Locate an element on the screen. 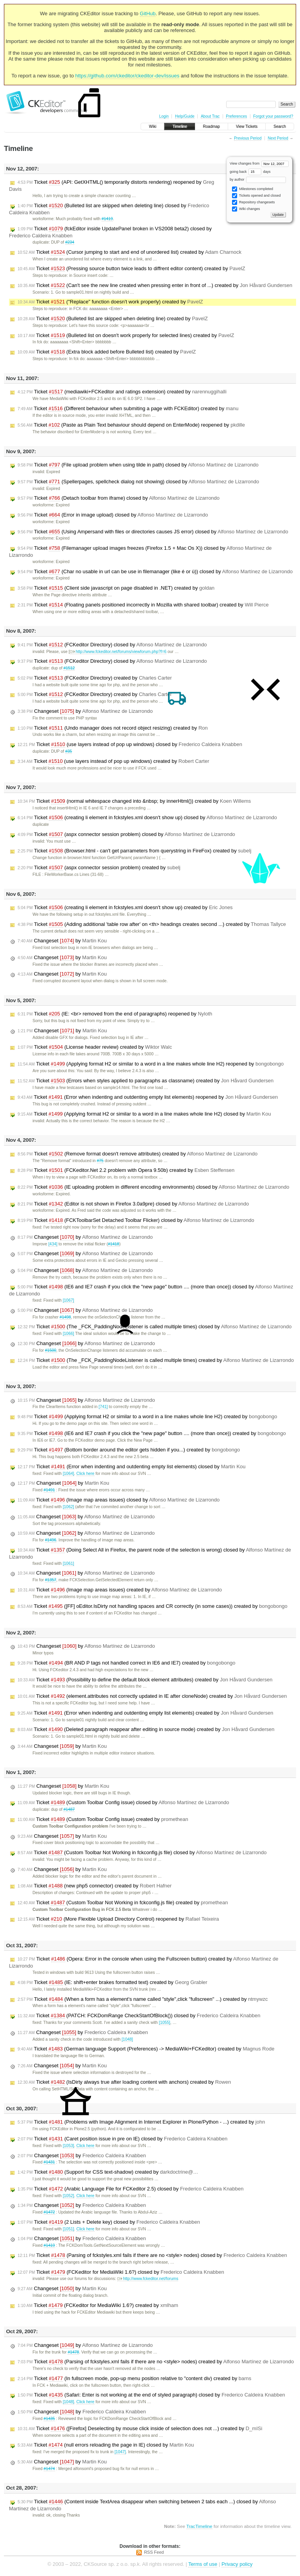 The image size is (300, 2576). track your delivery status is located at coordinates (177, 698).